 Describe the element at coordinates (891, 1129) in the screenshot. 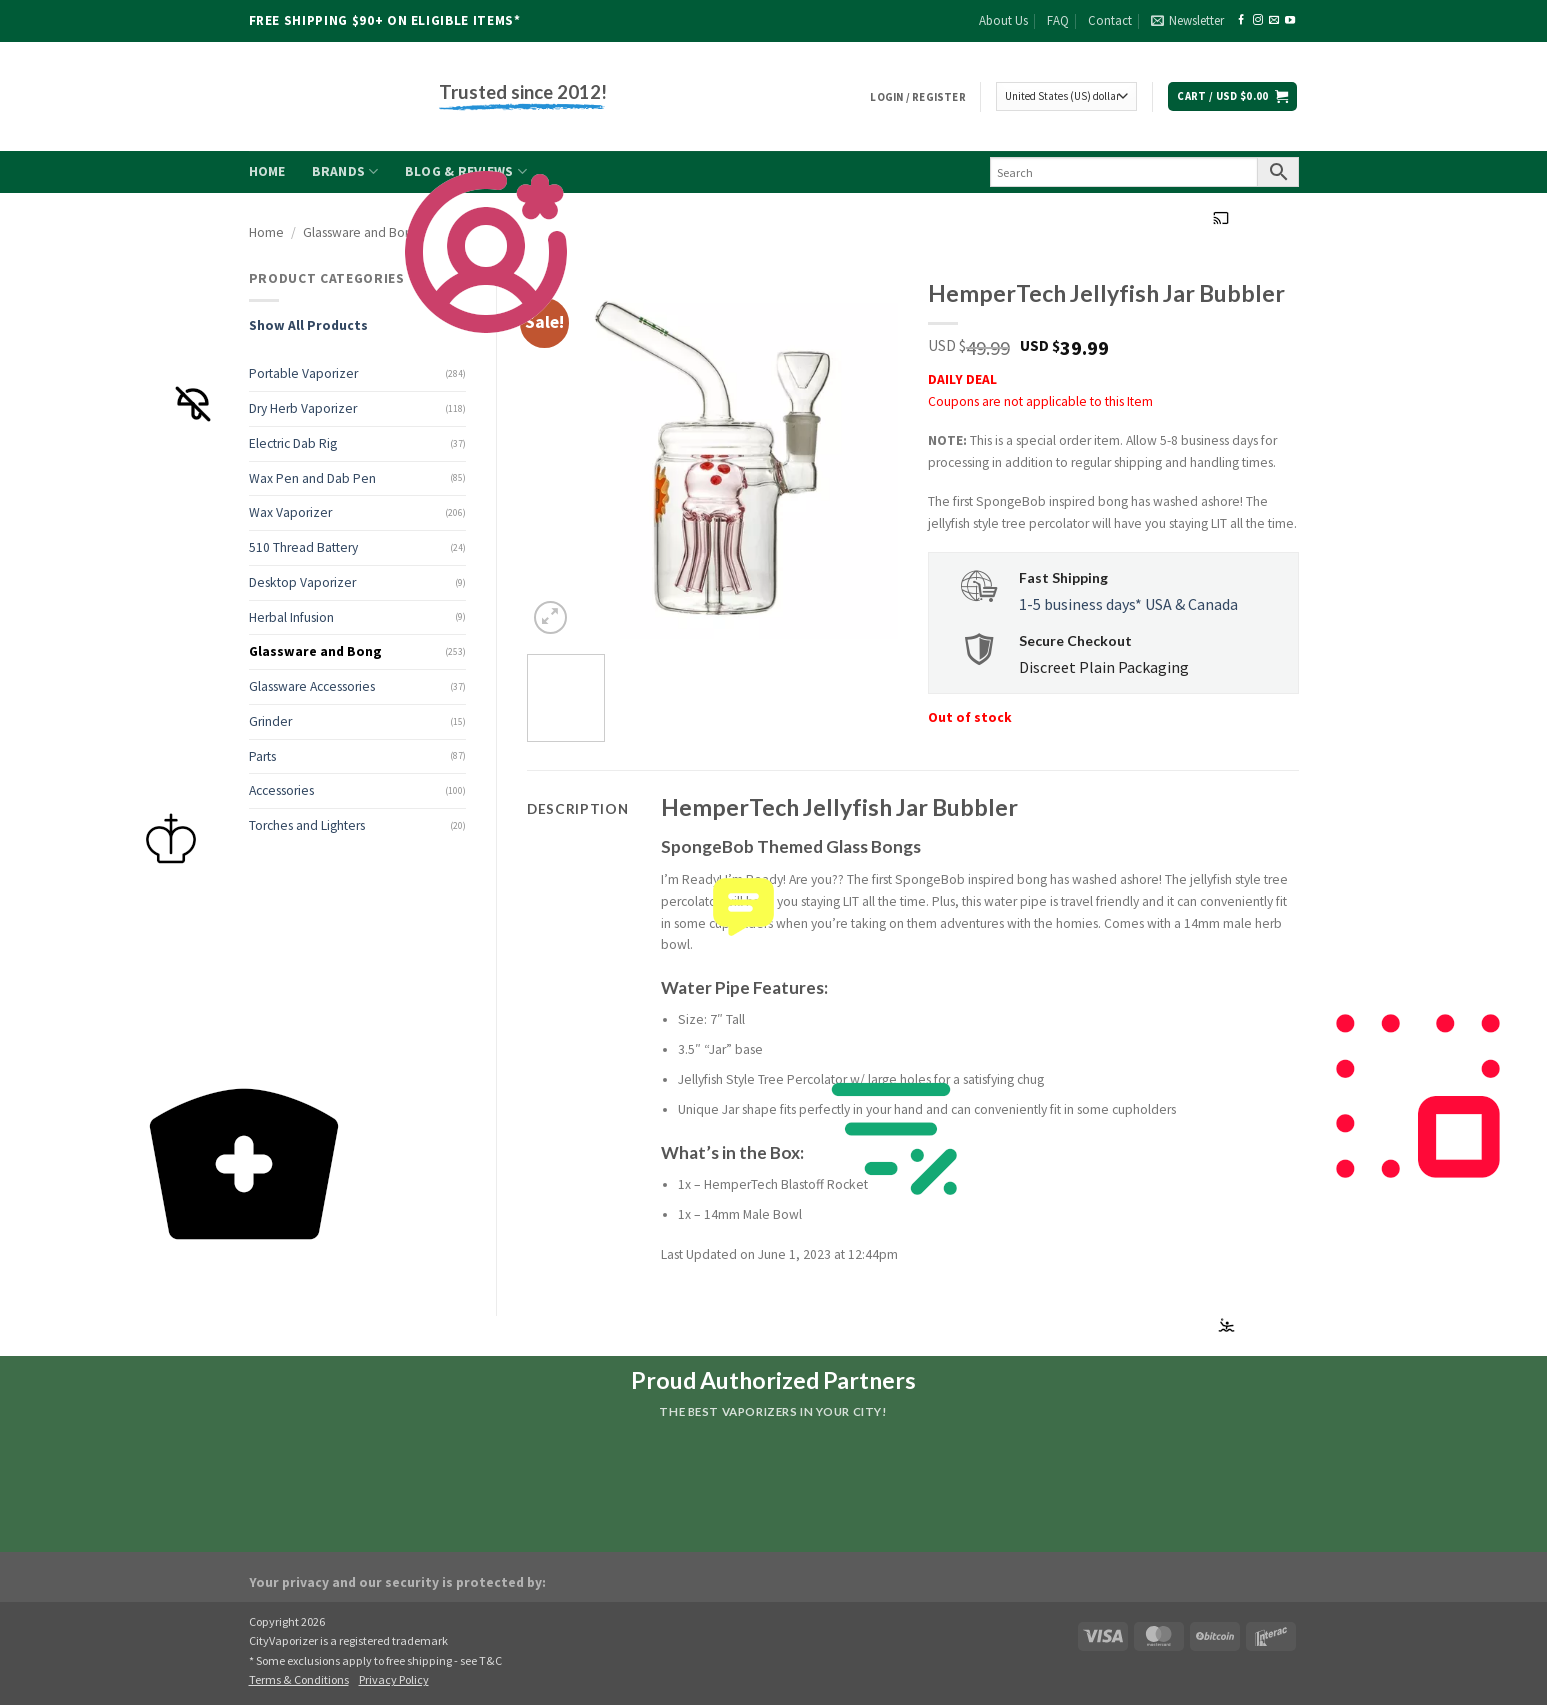

I see `filter items by discount or sale price` at that location.